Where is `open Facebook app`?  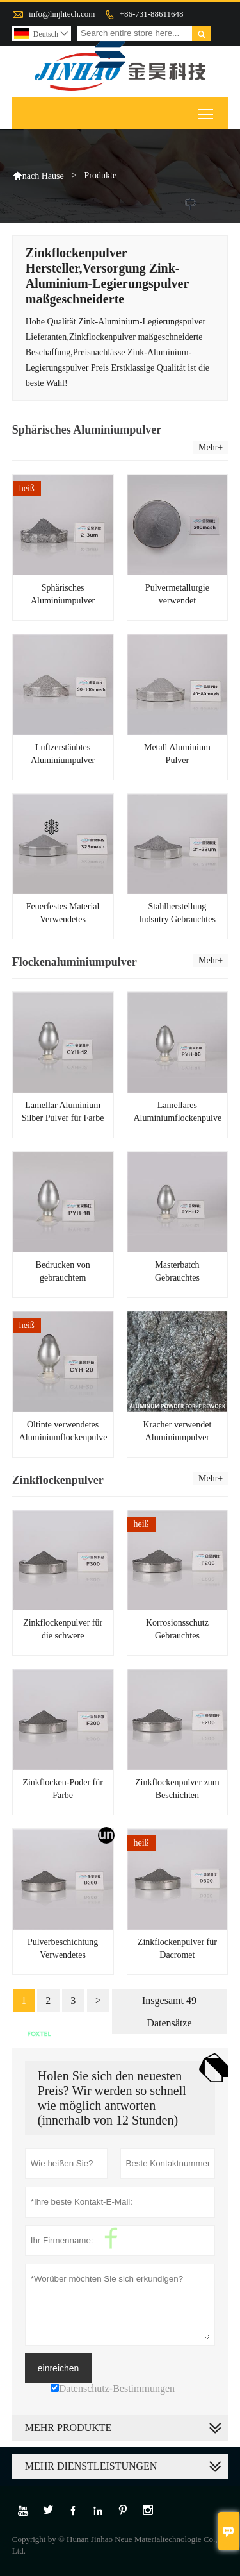 open Facebook app is located at coordinates (111, 2239).